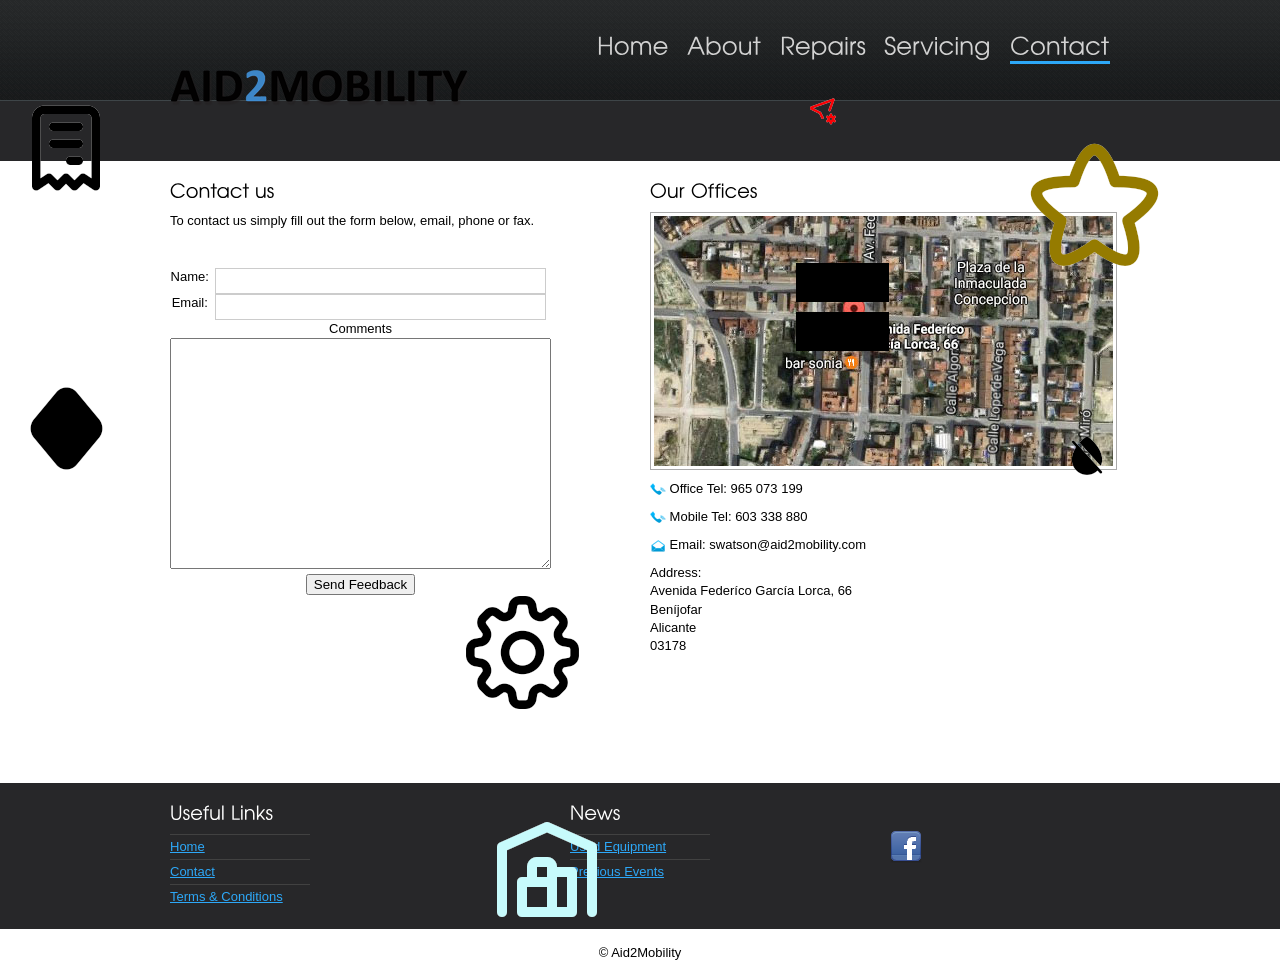 The image size is (1280, 979). I want to click on access settings or preferences, so click(522, 652).